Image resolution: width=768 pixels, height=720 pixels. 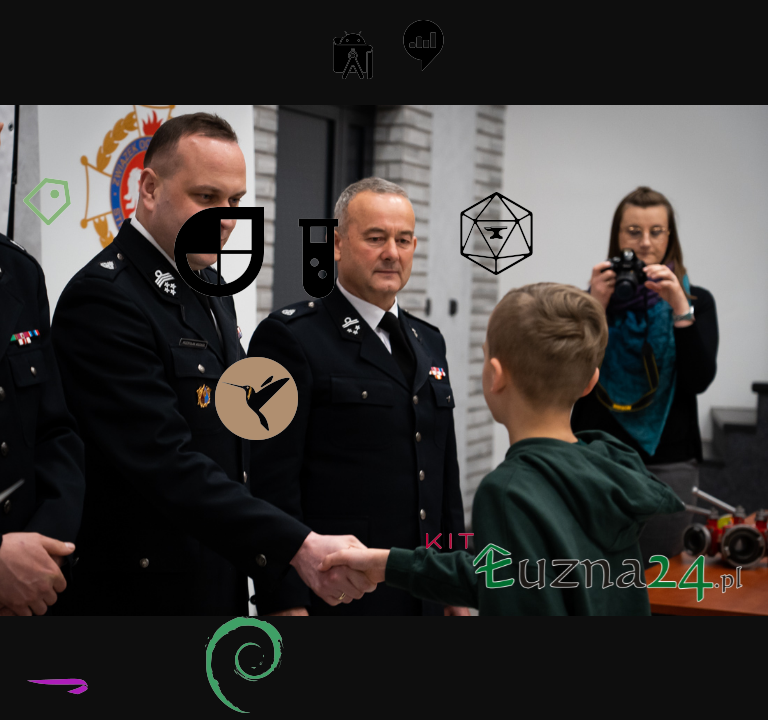 What do you see at coordinates (450, 541) in the screenshot?
I see `kit email marketing platform logo` at bounding box center [450, 541].